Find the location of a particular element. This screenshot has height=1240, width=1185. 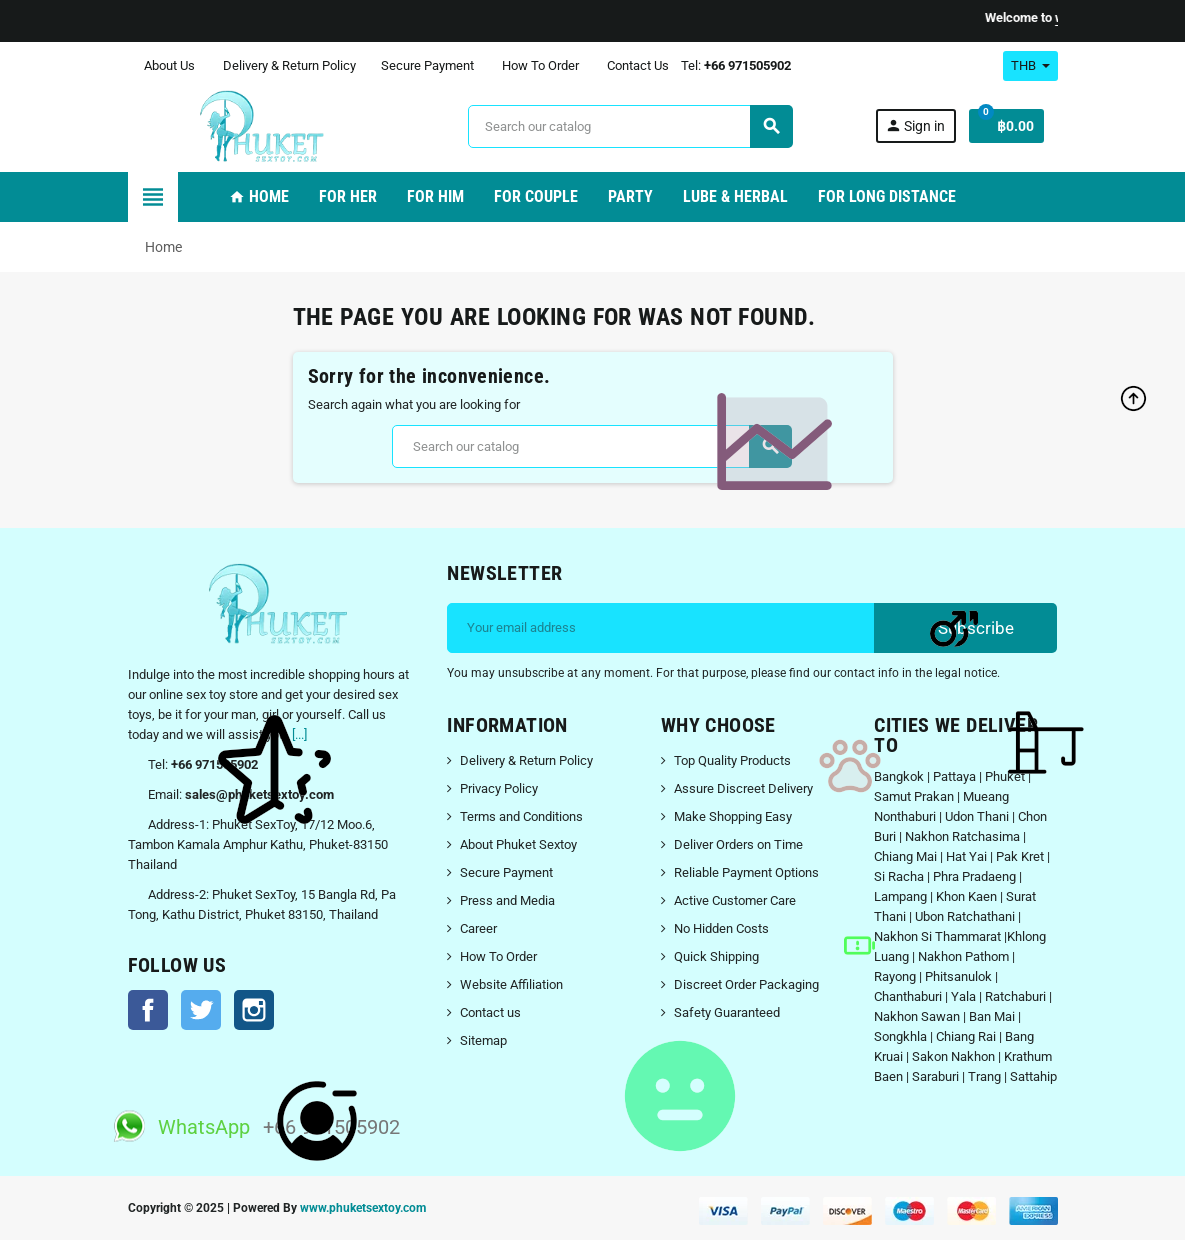

indicate a neutral or indifferent reaction is located at coordinates (680, 1096).